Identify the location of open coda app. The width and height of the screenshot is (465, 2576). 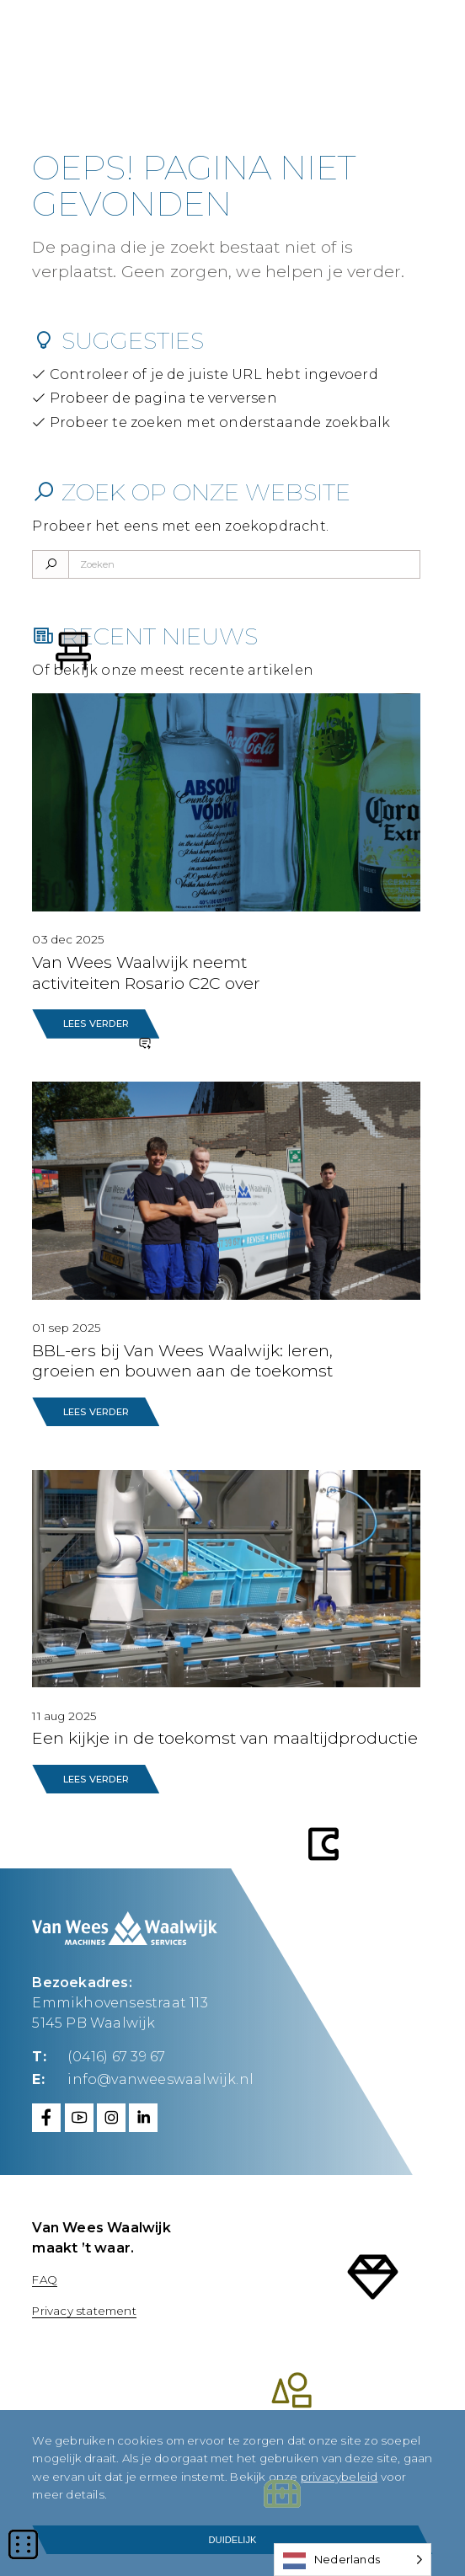
(323, 1844).